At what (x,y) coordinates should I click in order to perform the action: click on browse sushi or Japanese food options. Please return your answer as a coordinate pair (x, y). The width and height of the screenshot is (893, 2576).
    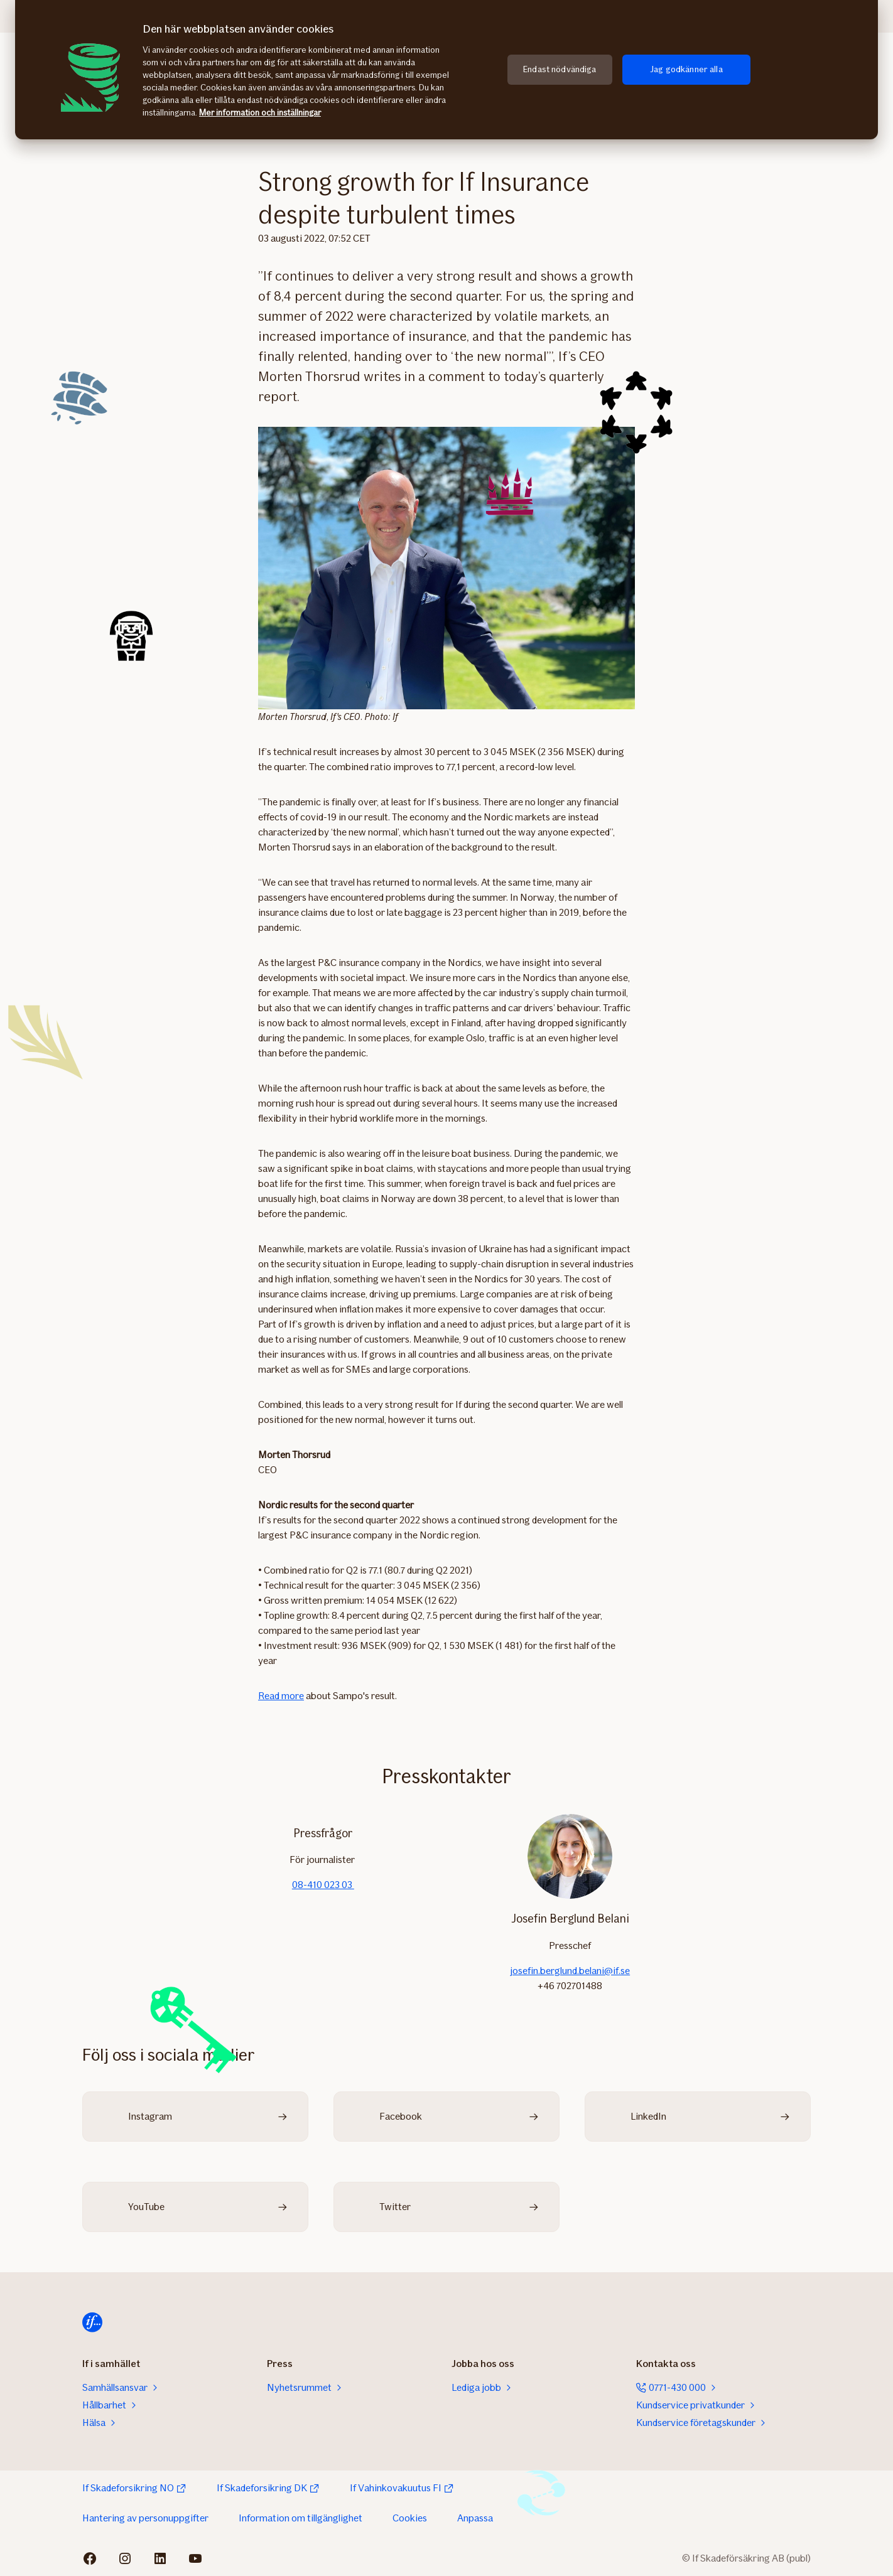
    Looking at the image, I should click on (79, 398).